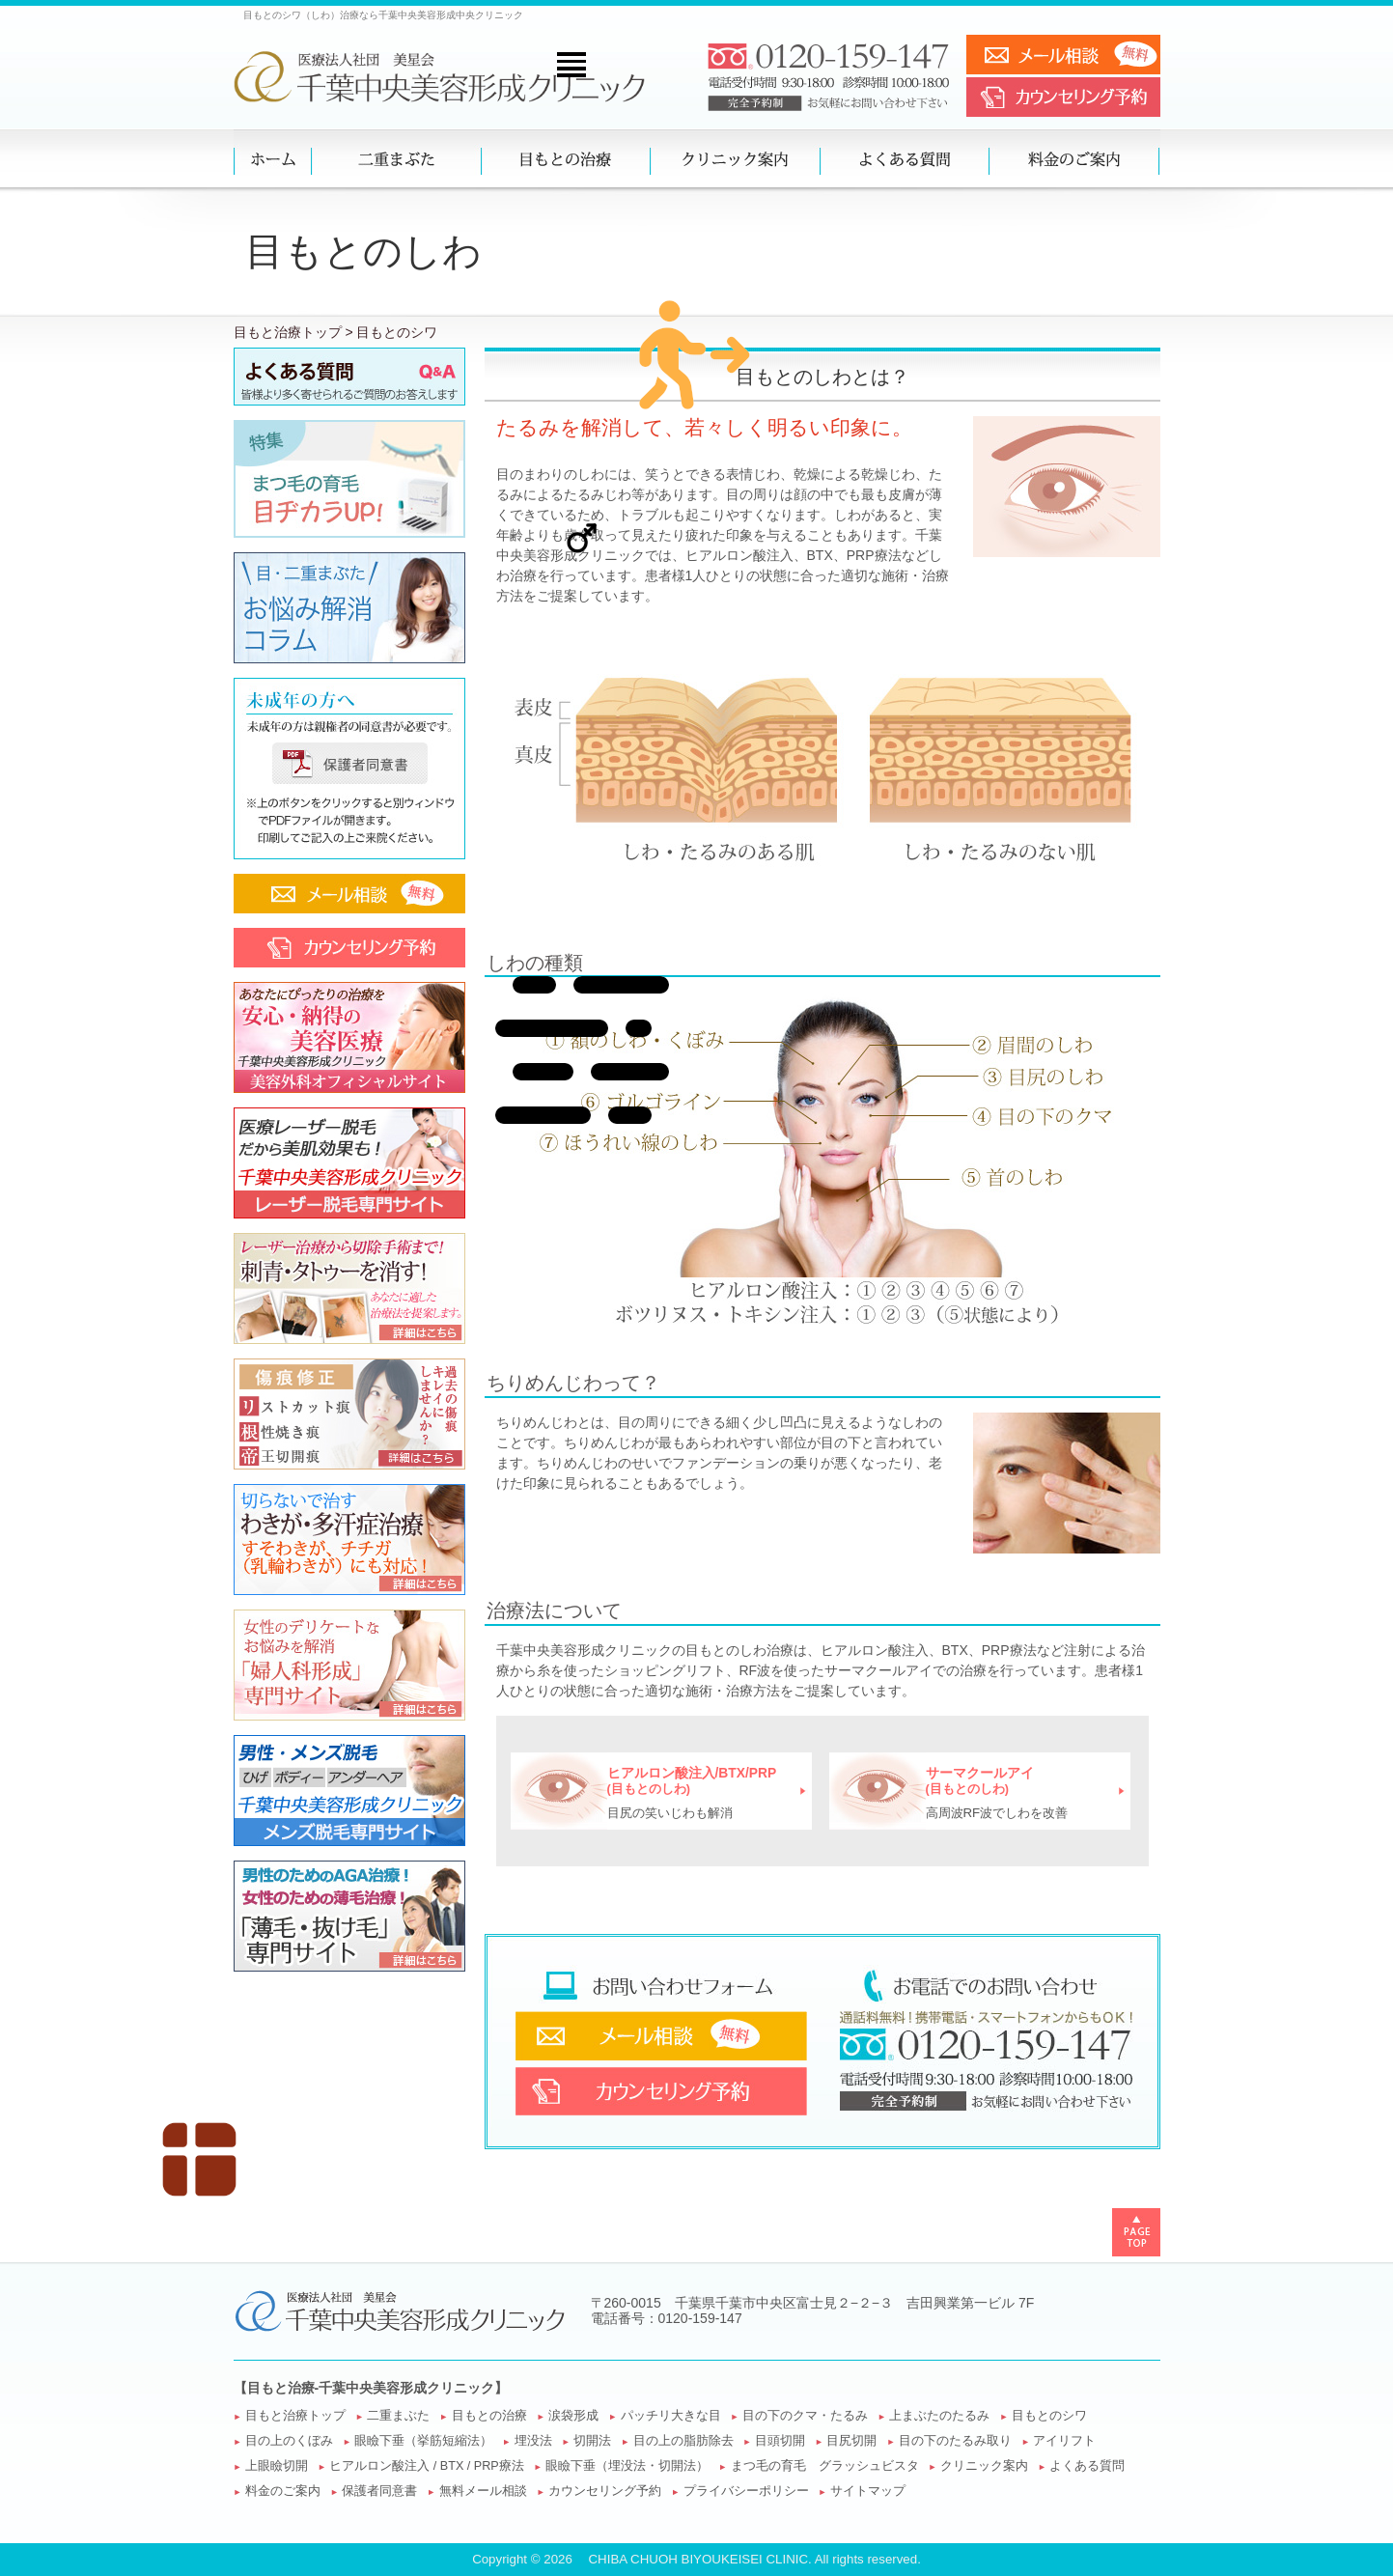 The image size is (1393, 2576). Describe the element at coordinates (571, 65) in the screenshot. I see `view content in headline or list format` at that location.